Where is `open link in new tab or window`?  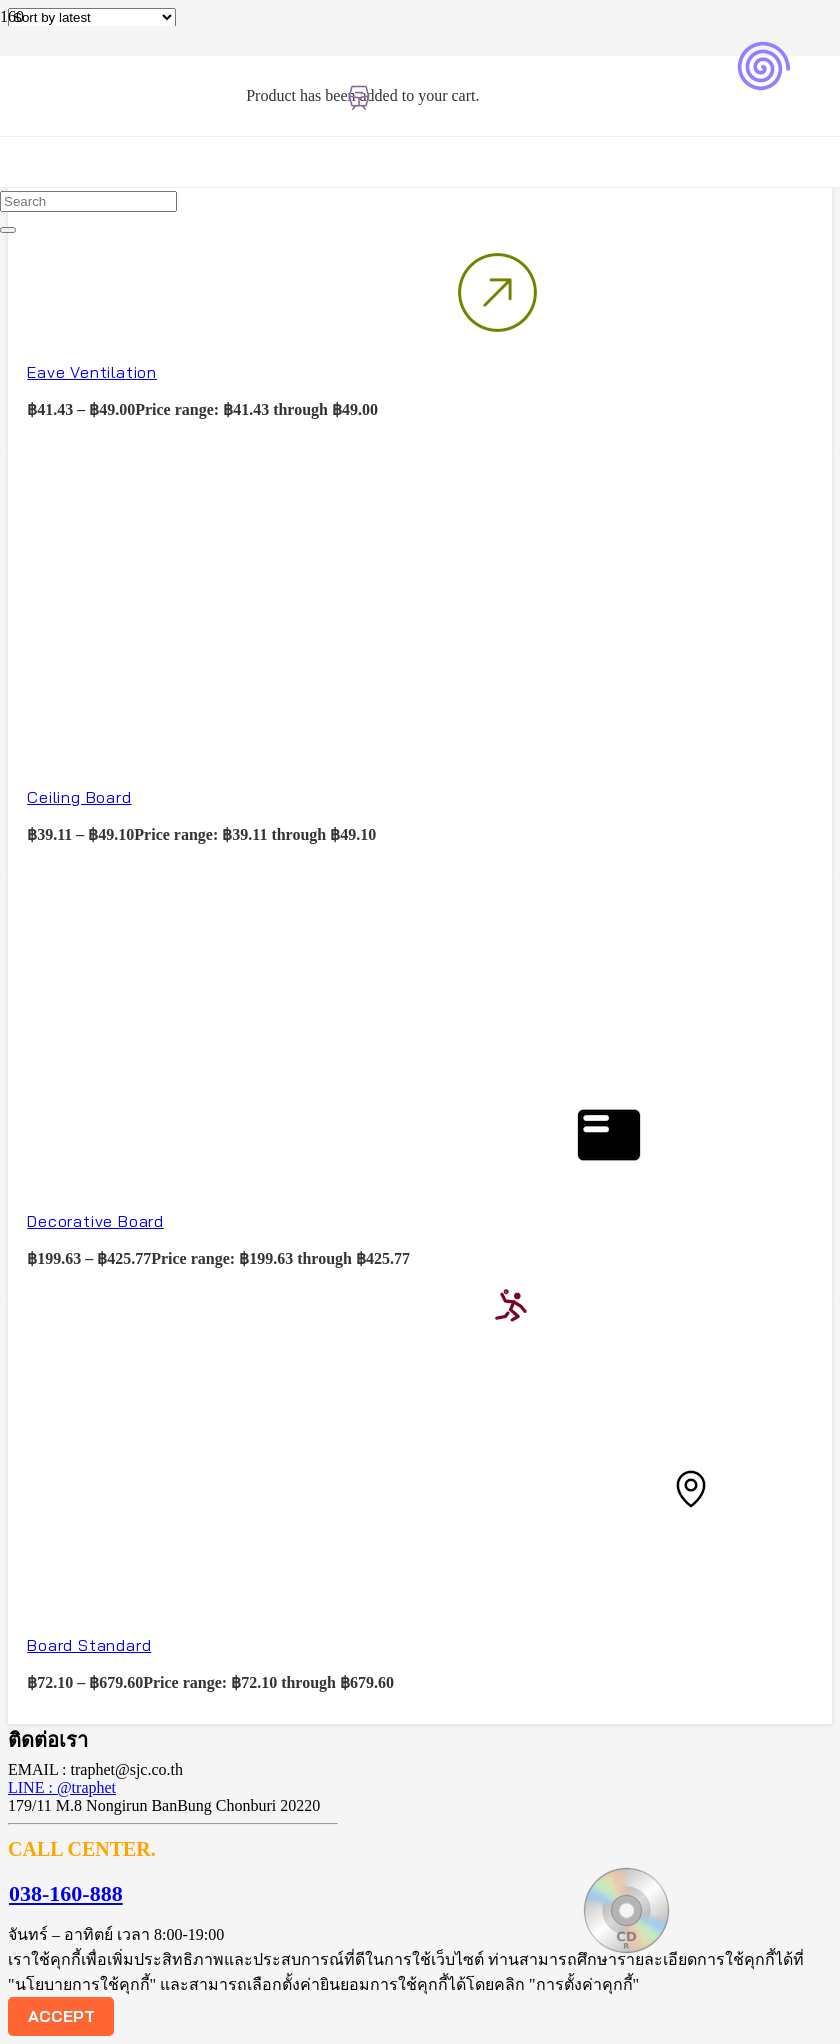
open link in new tab or window is located at coordinates (497, 292).